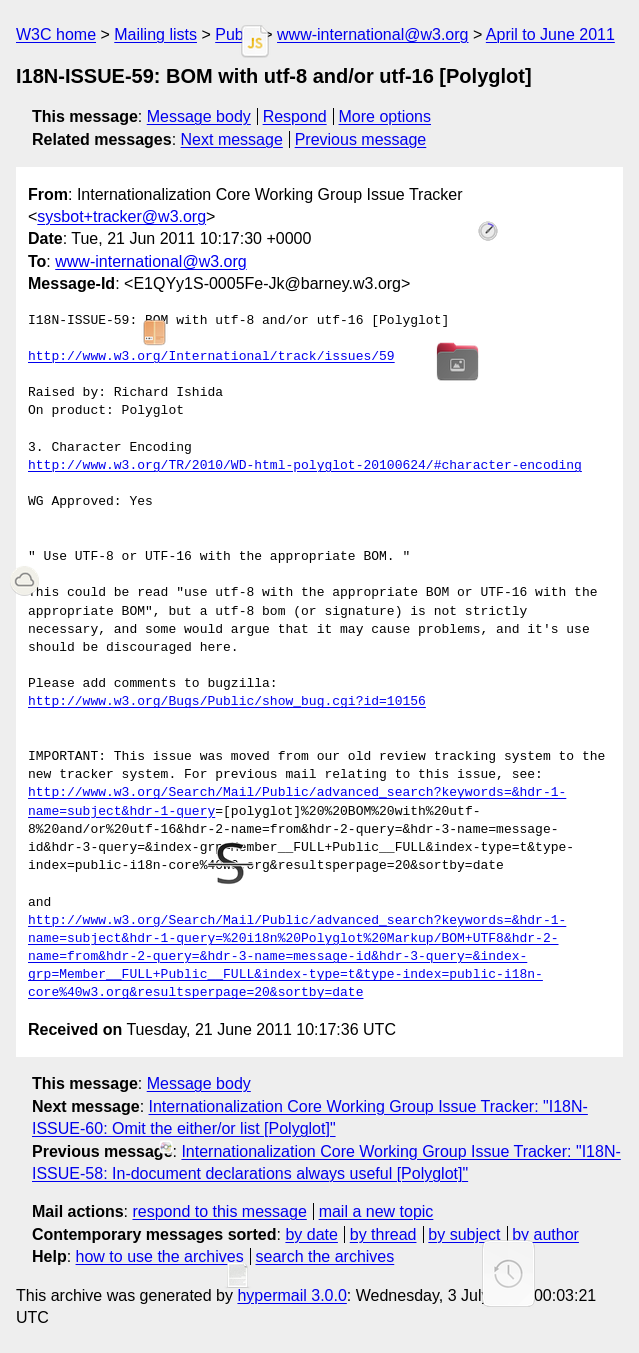 Image resolution: width=639 pixels, height=1353 pixels. What do you see at coordinates (488, 231) in the screenshot?
I see `open sysprof system profiler` at bounding box center [488, 231].